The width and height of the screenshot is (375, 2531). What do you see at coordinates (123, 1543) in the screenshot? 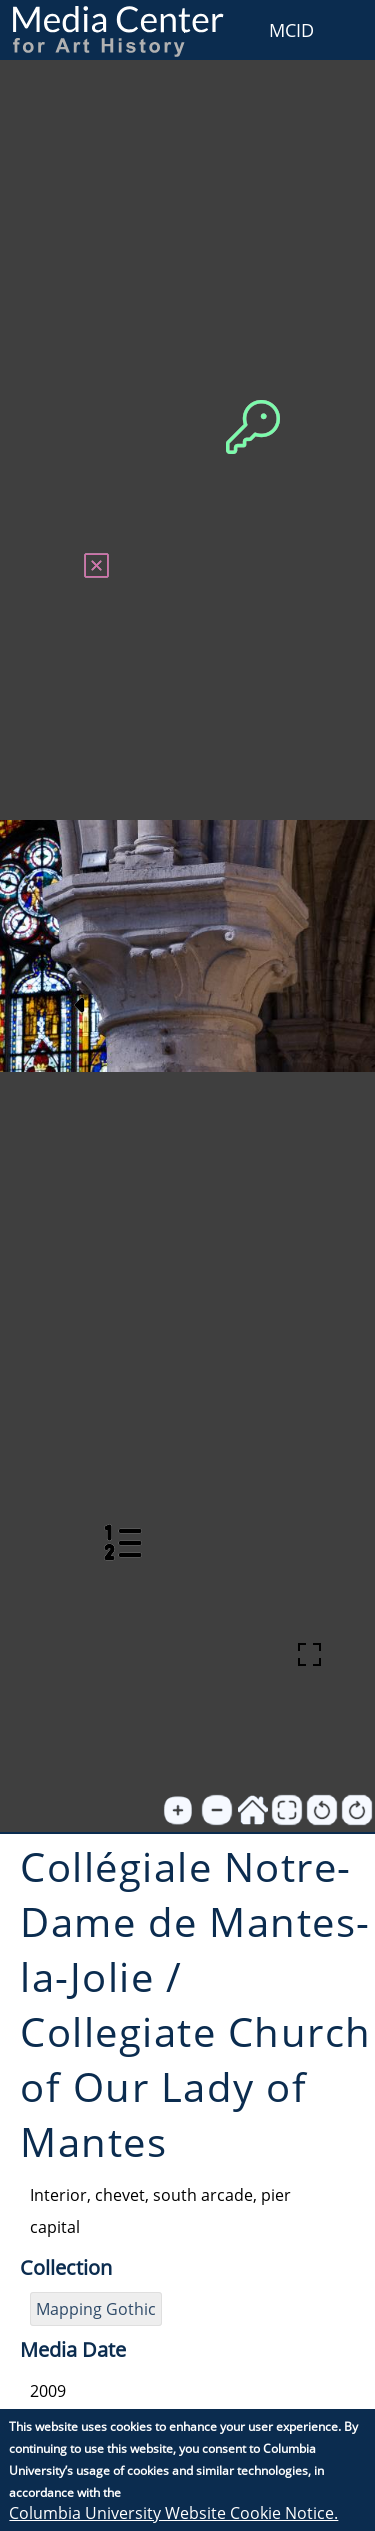
I see `create a numbered list` at bounding box center [123, 1543].